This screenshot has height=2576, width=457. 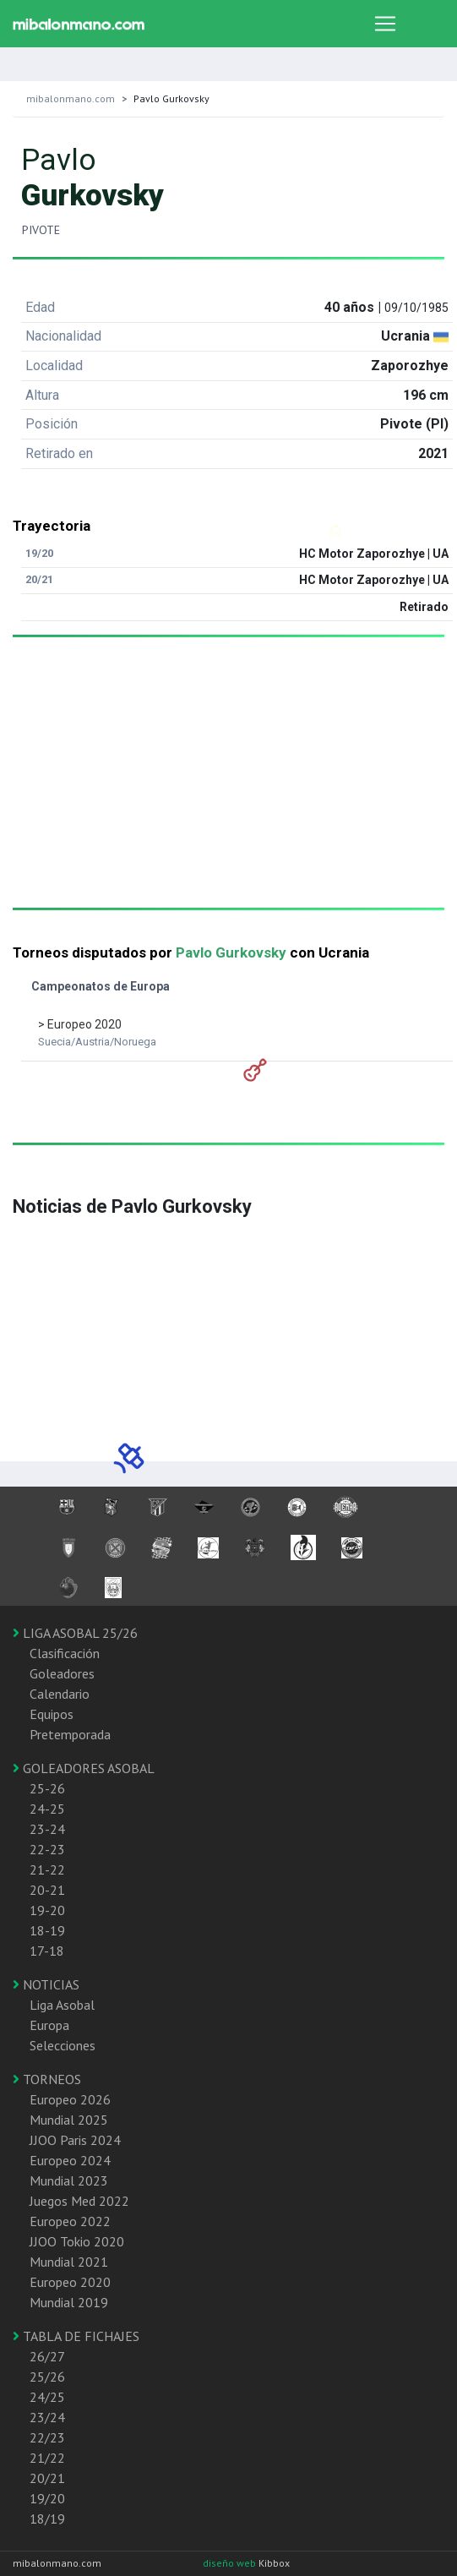 I want to click on access music or instrument settings, so click(x=255, y=1070).